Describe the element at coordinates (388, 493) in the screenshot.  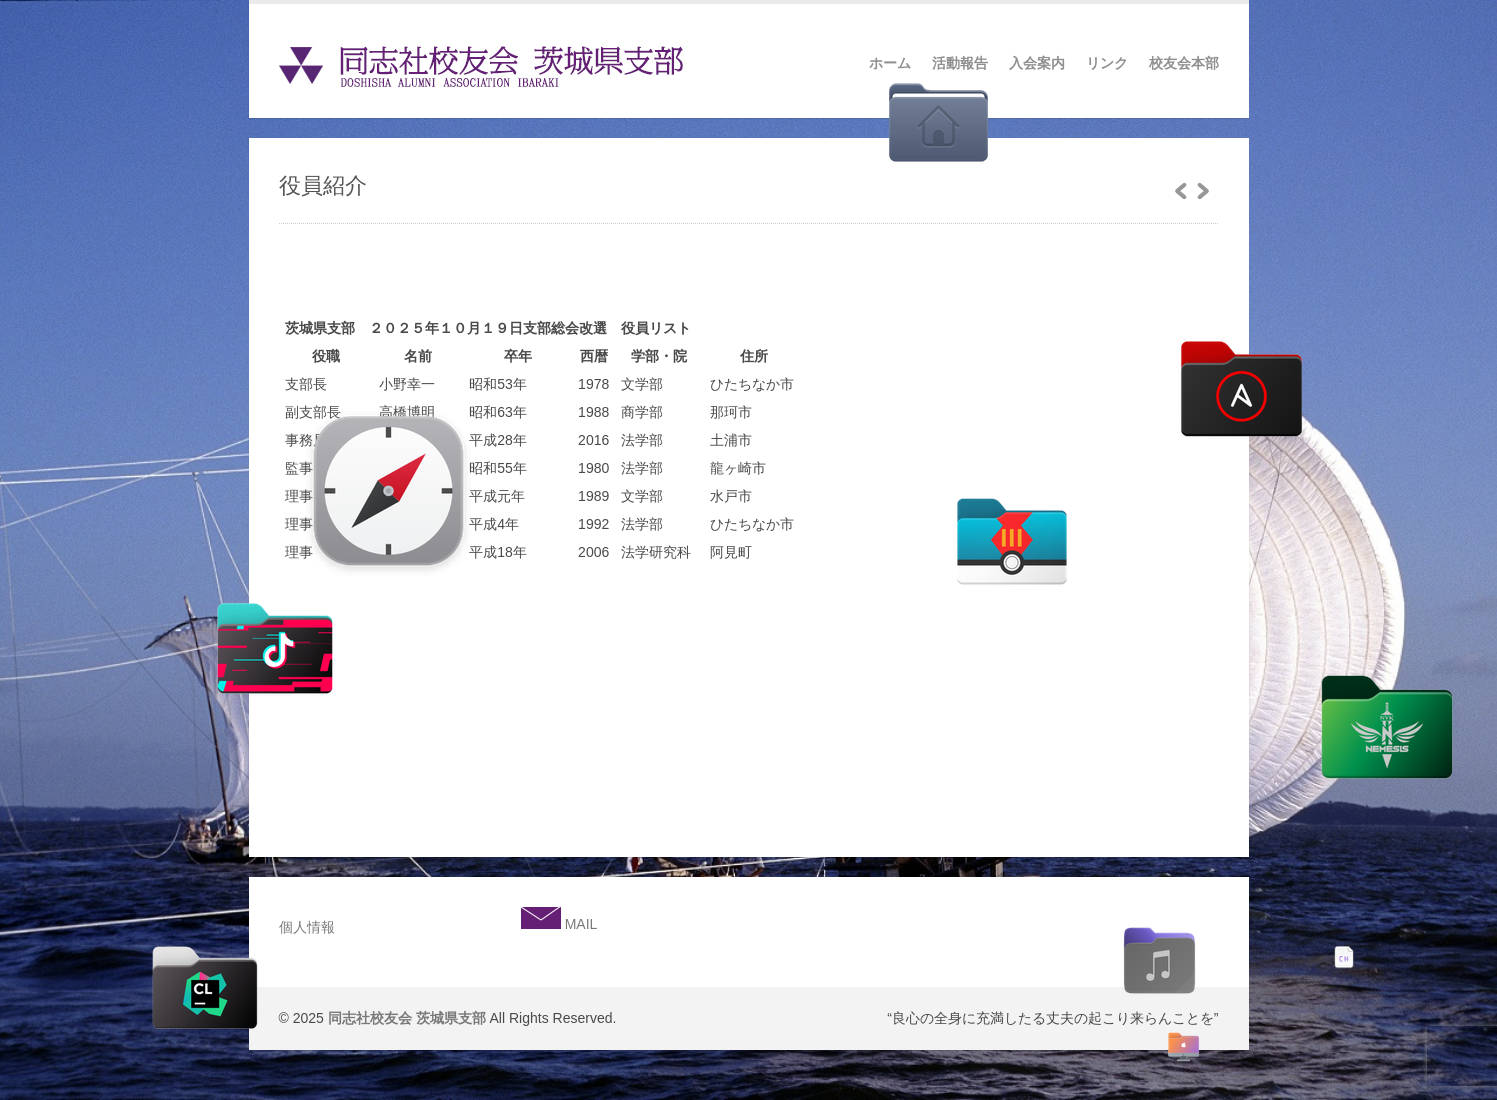
I see `open navigation or direction preferences` at that location.